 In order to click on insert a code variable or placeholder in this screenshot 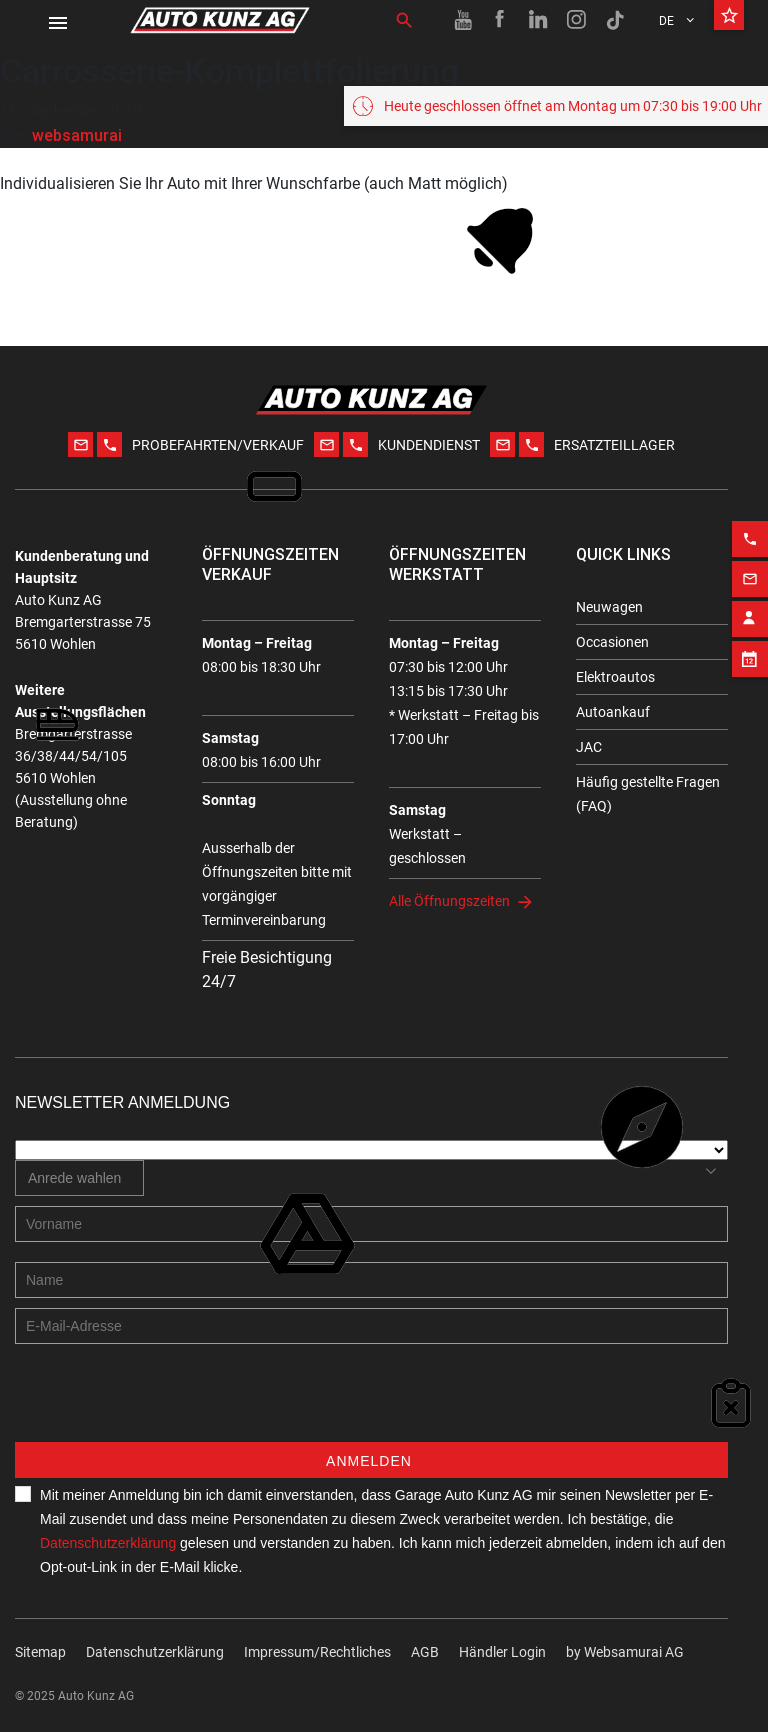, I will do `click(274, 486)`.